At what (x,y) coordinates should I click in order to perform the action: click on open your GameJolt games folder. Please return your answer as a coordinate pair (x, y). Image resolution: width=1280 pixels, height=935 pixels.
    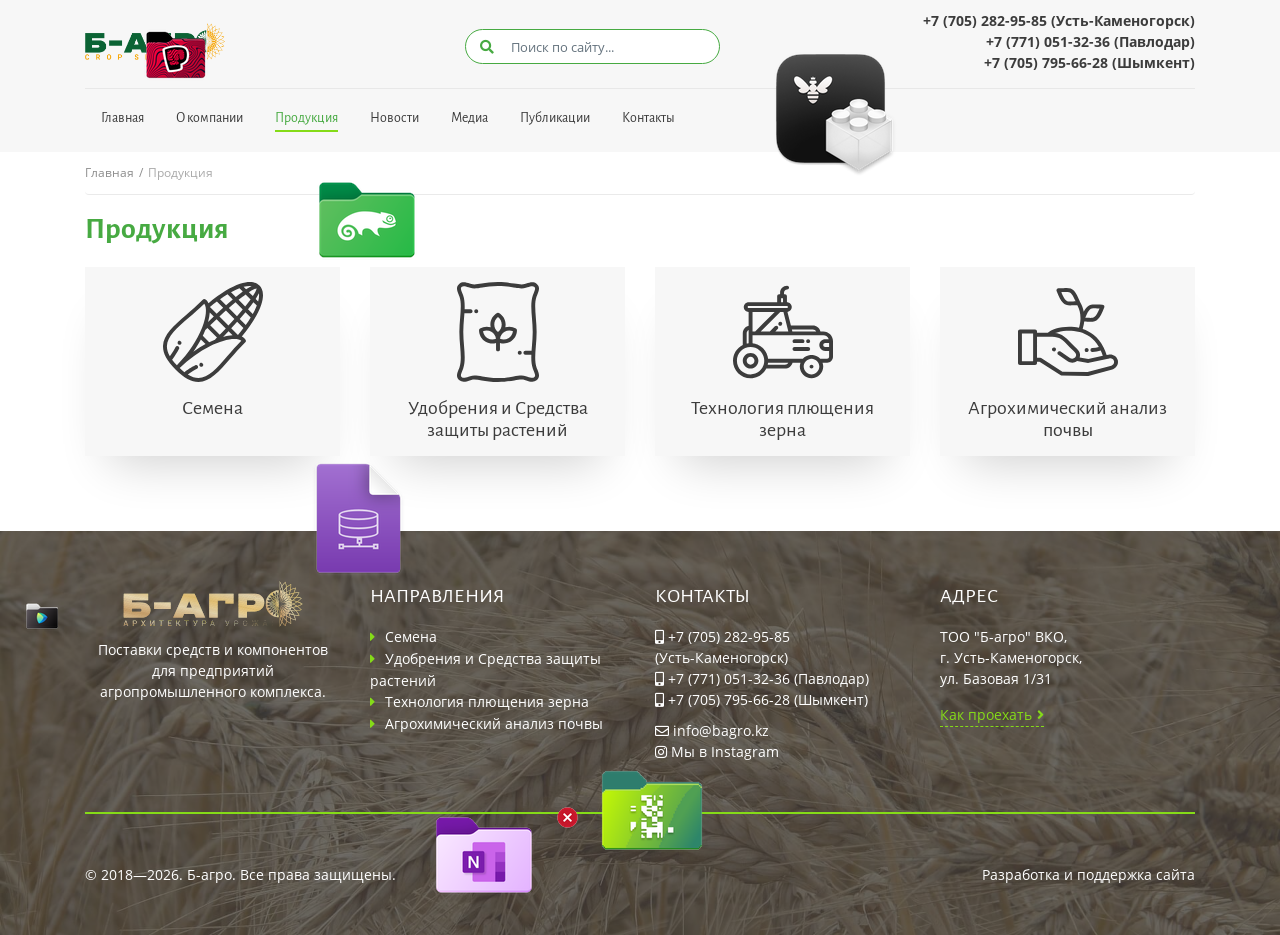
    Looking at the image, I should click on (652, 813).